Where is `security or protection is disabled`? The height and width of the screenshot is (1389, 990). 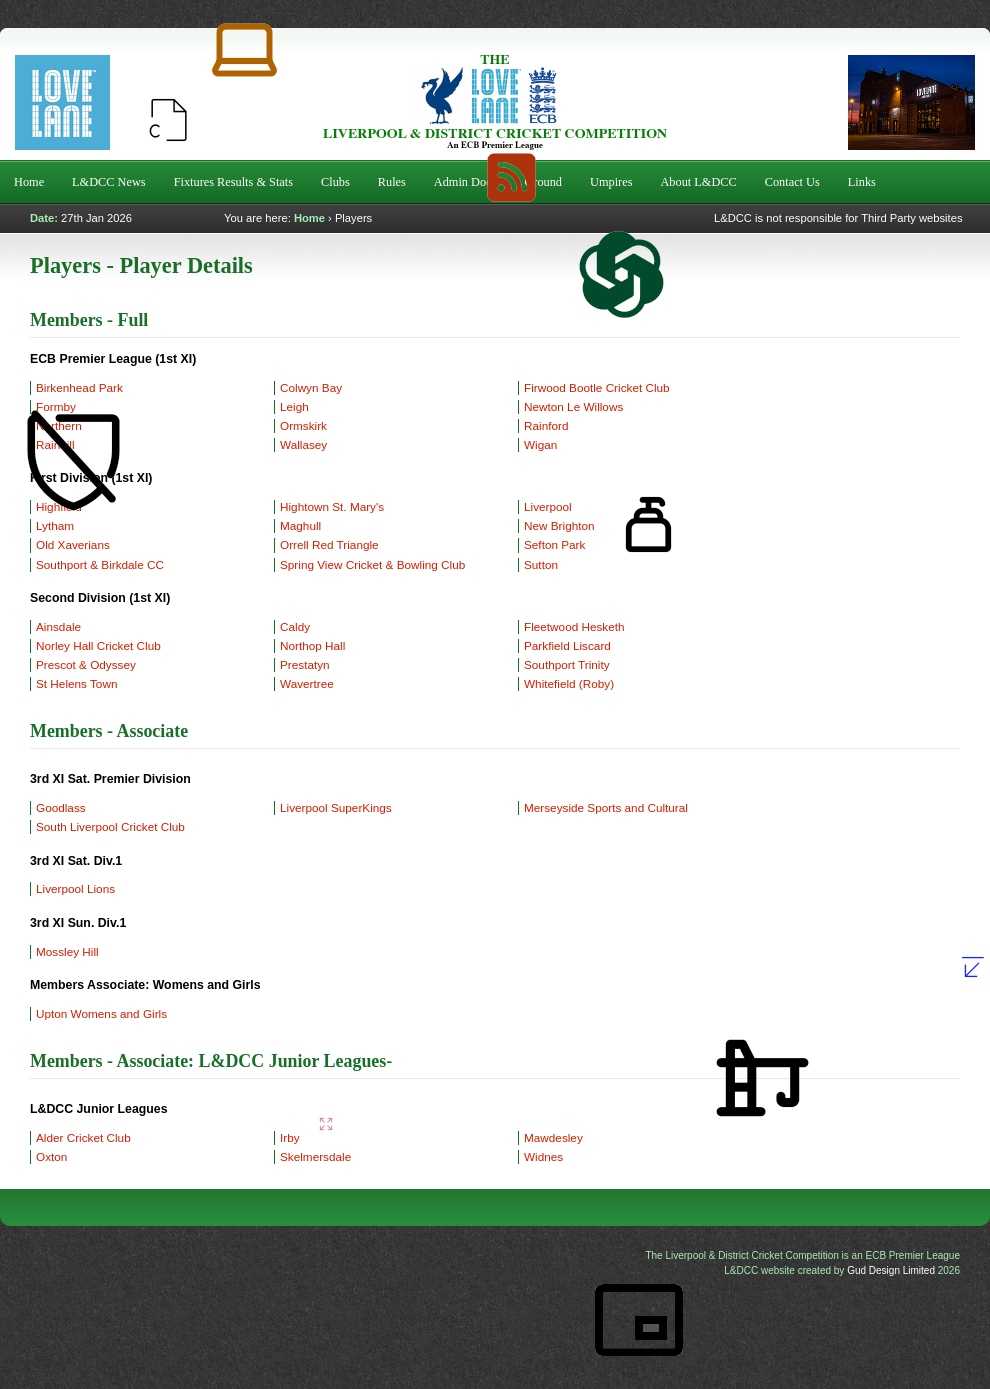 security or protection is disabled is located at coordinates (73, 456).